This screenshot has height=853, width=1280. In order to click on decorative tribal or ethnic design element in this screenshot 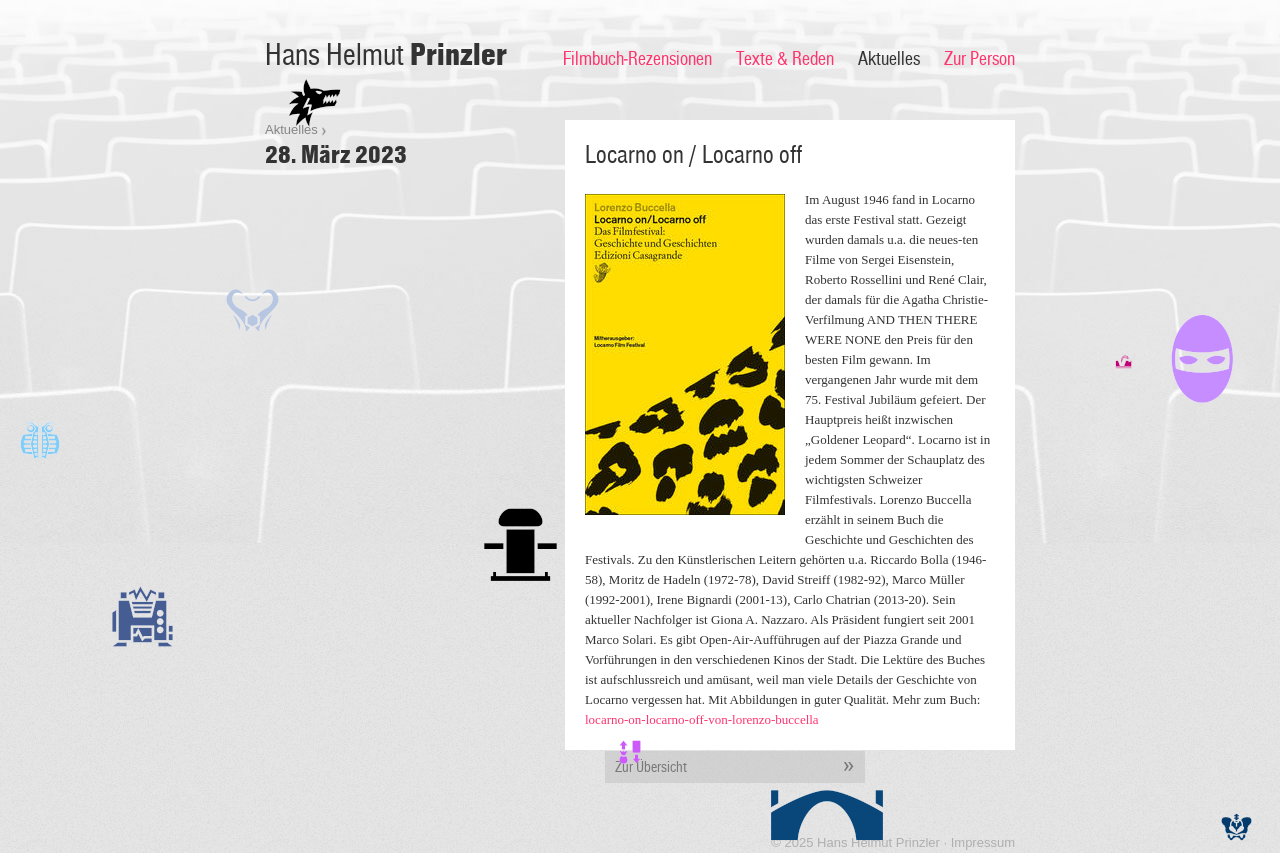, I will do `click(40, 441)`.